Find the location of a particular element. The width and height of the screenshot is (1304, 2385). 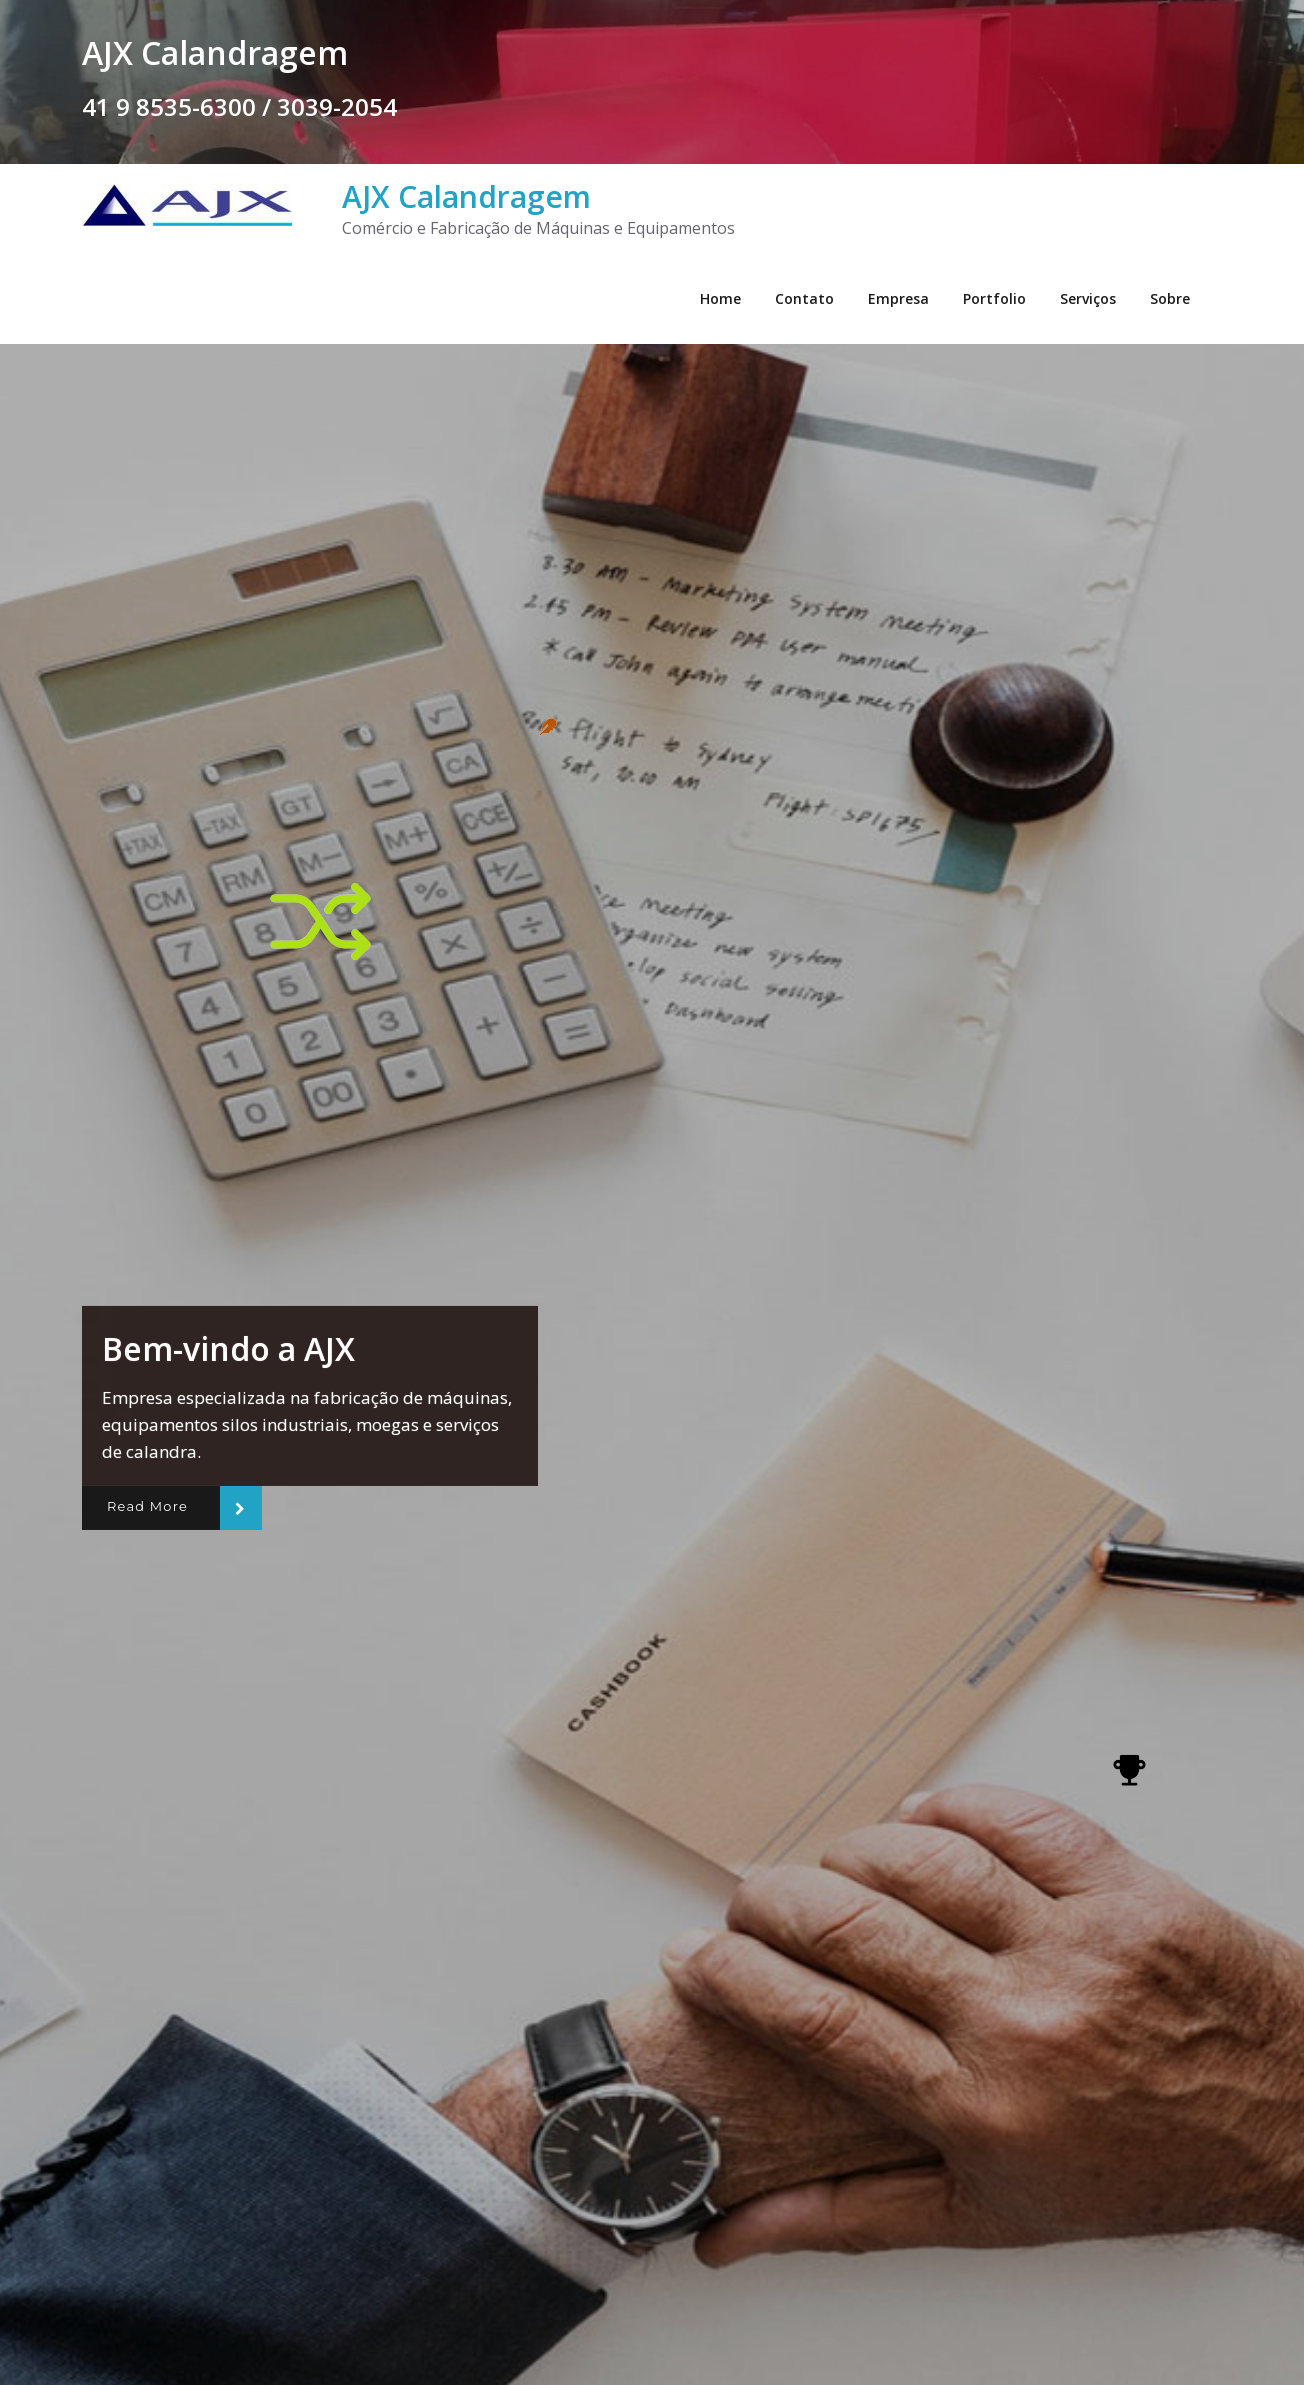

shuffle playback order is located at coordinates (320, 921).